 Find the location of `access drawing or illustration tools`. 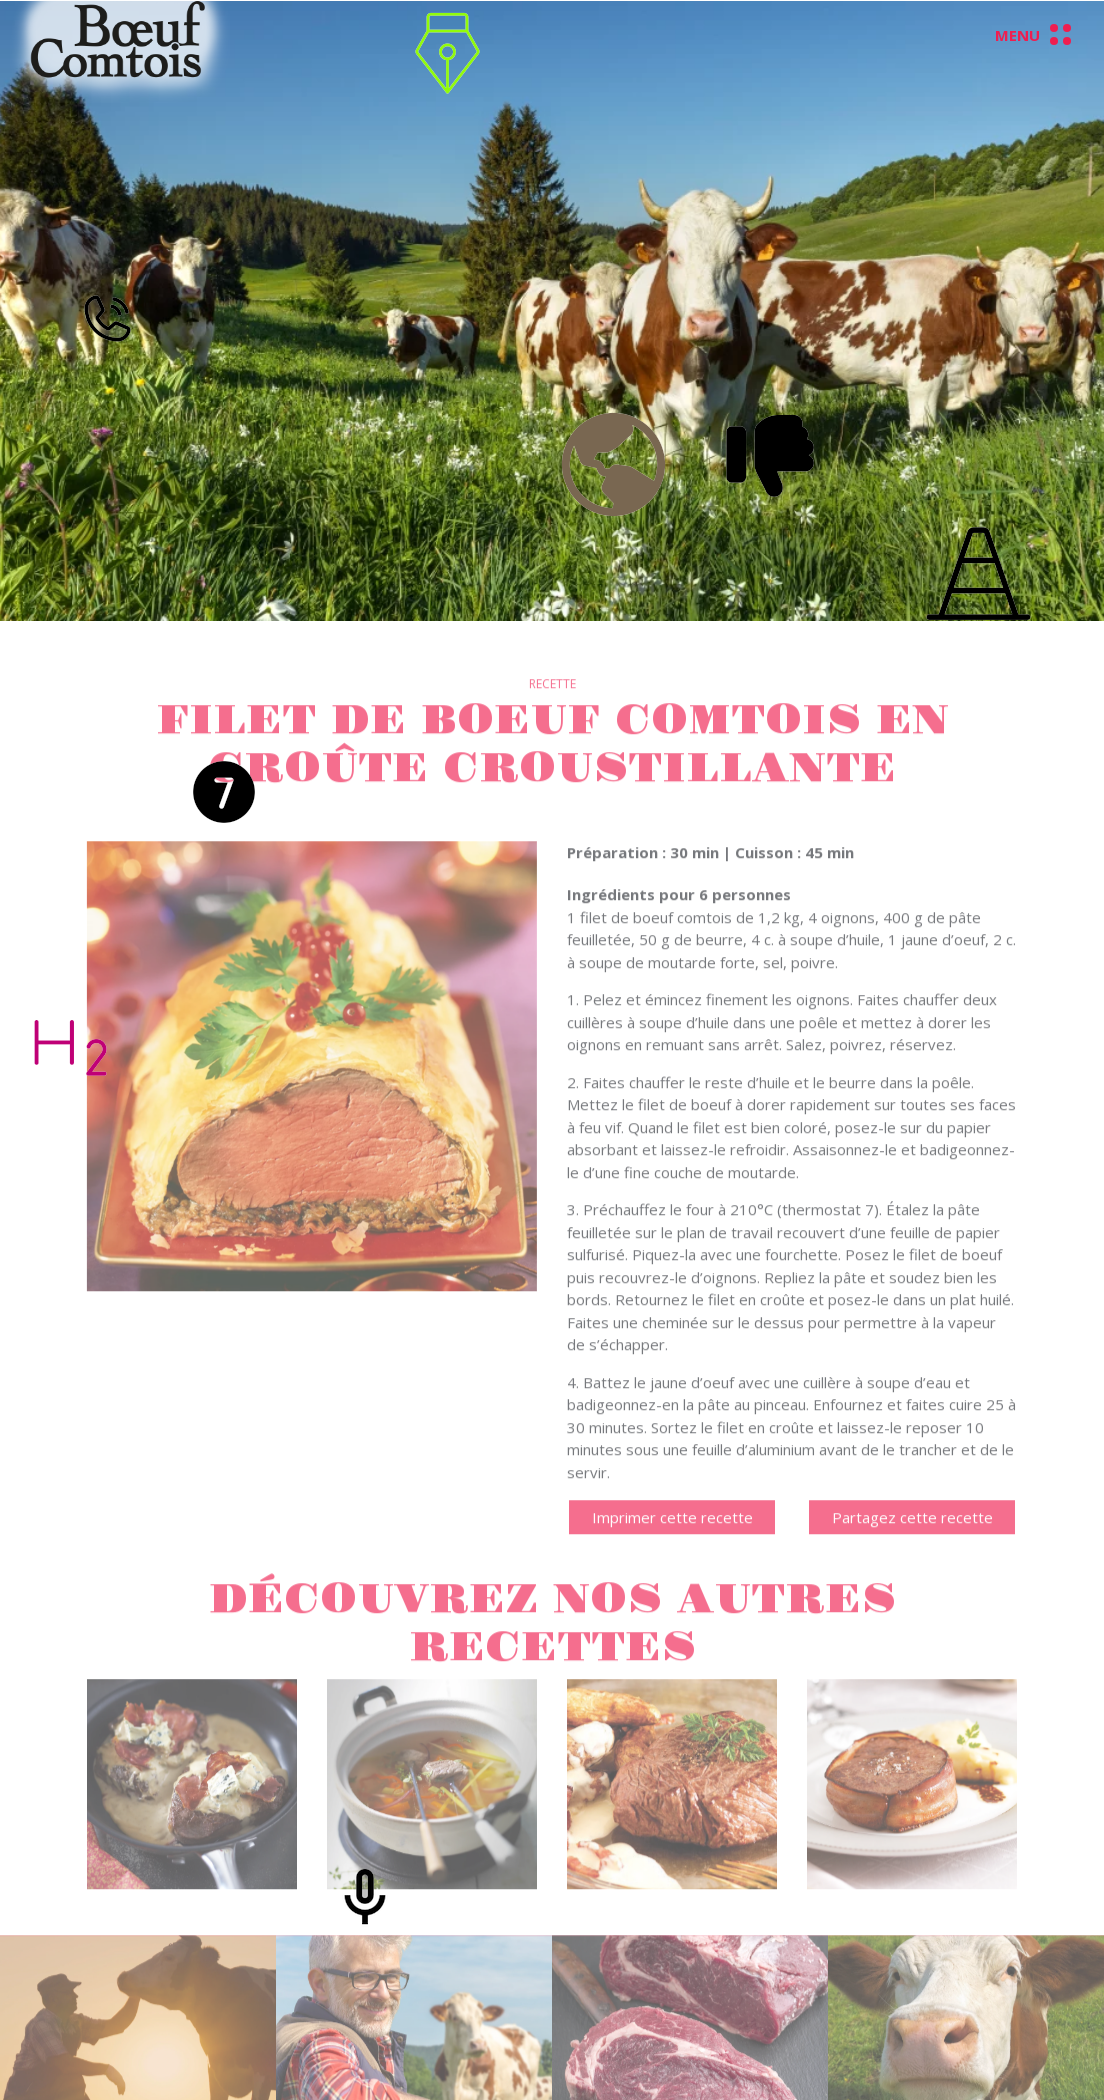

access drawing or illustration tools is located at coordinates (447, 50).